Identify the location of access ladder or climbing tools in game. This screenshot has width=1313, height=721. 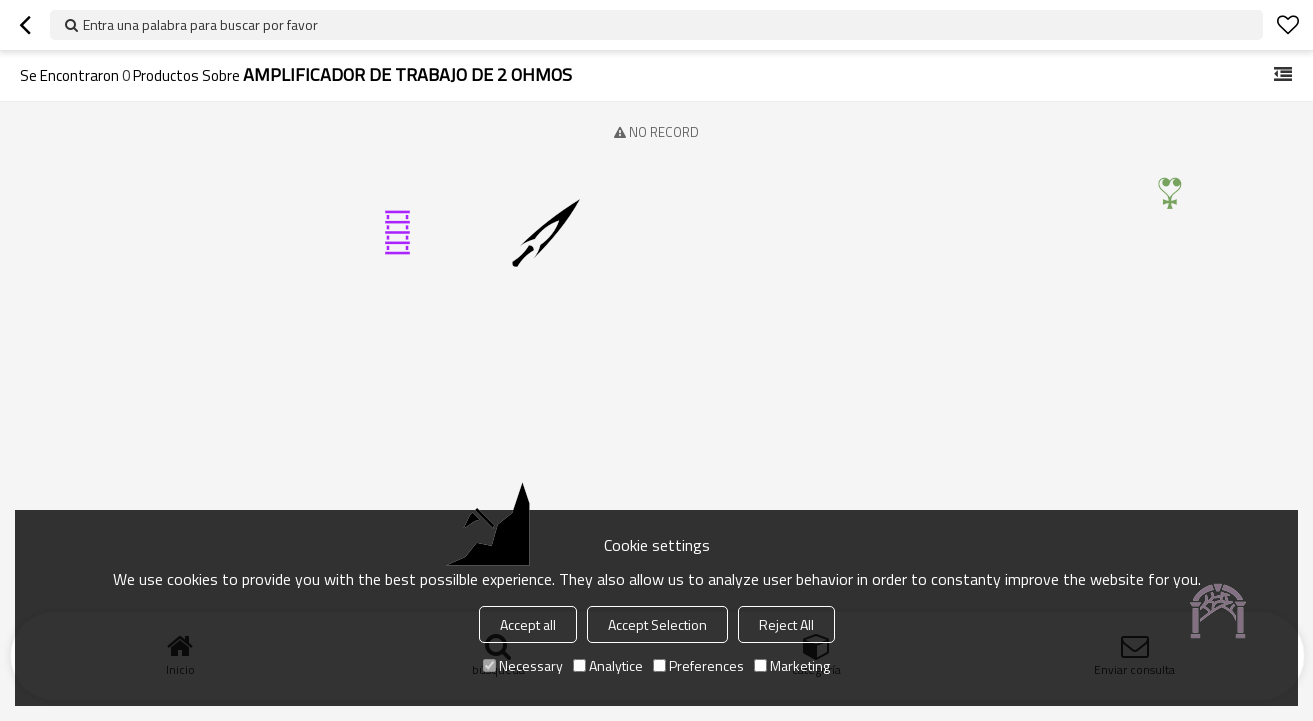
(397, 232).